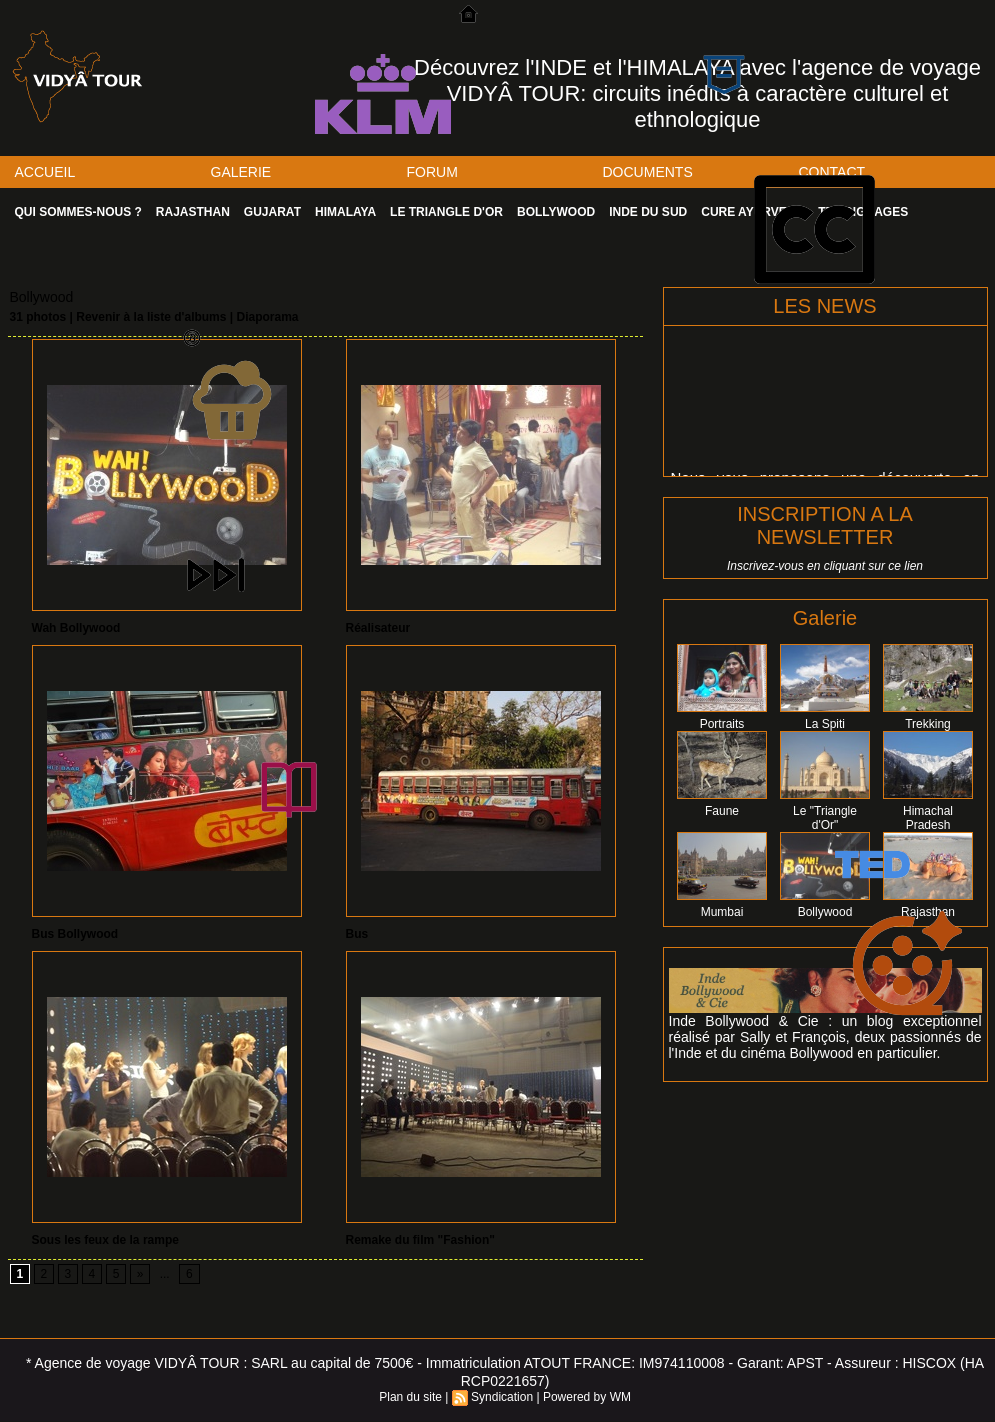 The image size is (995, 1422). What do you see at coordinates (724, 74) in the screenshot?
I see `view honors or awards badge` at bounding box center [724, 74].